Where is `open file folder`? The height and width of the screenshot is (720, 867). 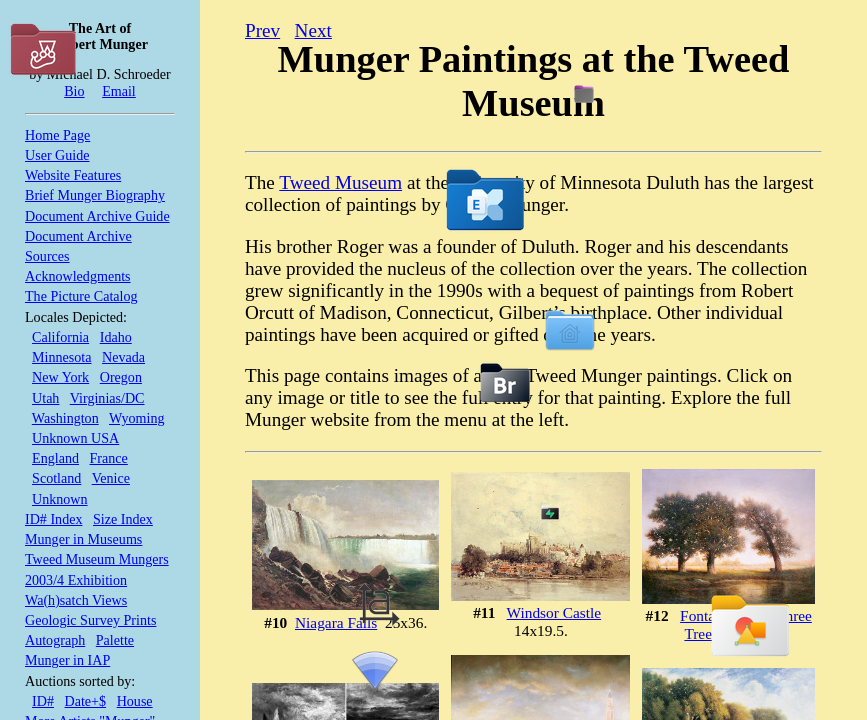 open file folder is located at coordinates (584, 94).